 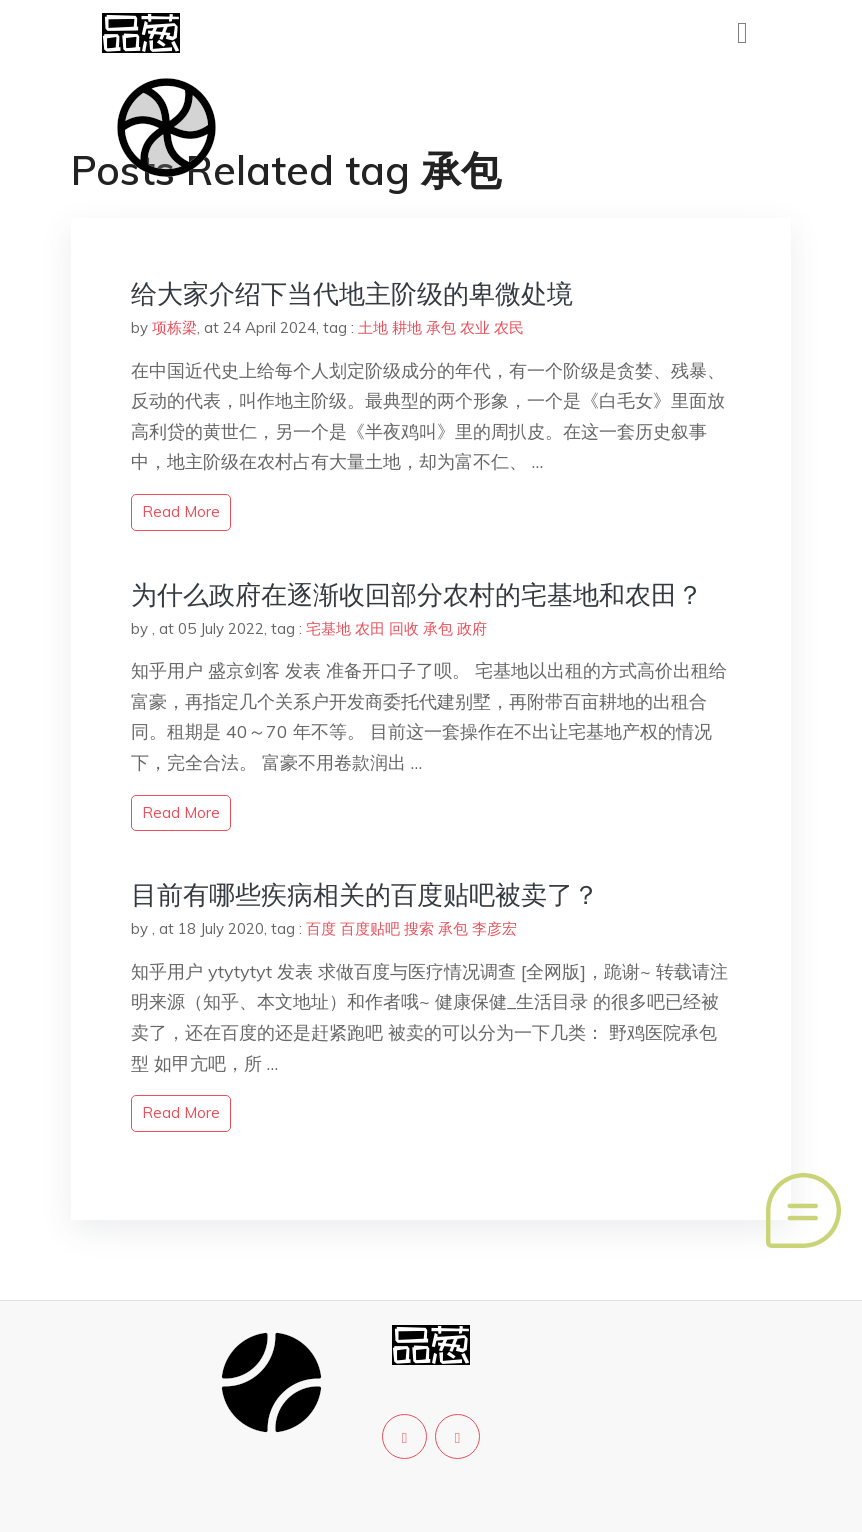 I want to click on loading content in progress, so click(x=166, y=127).